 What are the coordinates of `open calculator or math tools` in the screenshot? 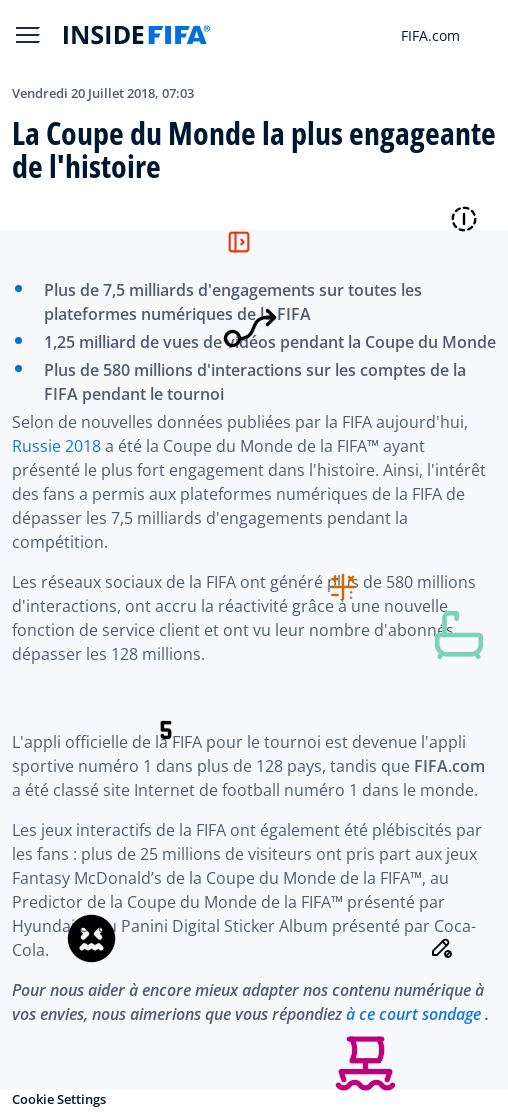 It's located at (343, 587).